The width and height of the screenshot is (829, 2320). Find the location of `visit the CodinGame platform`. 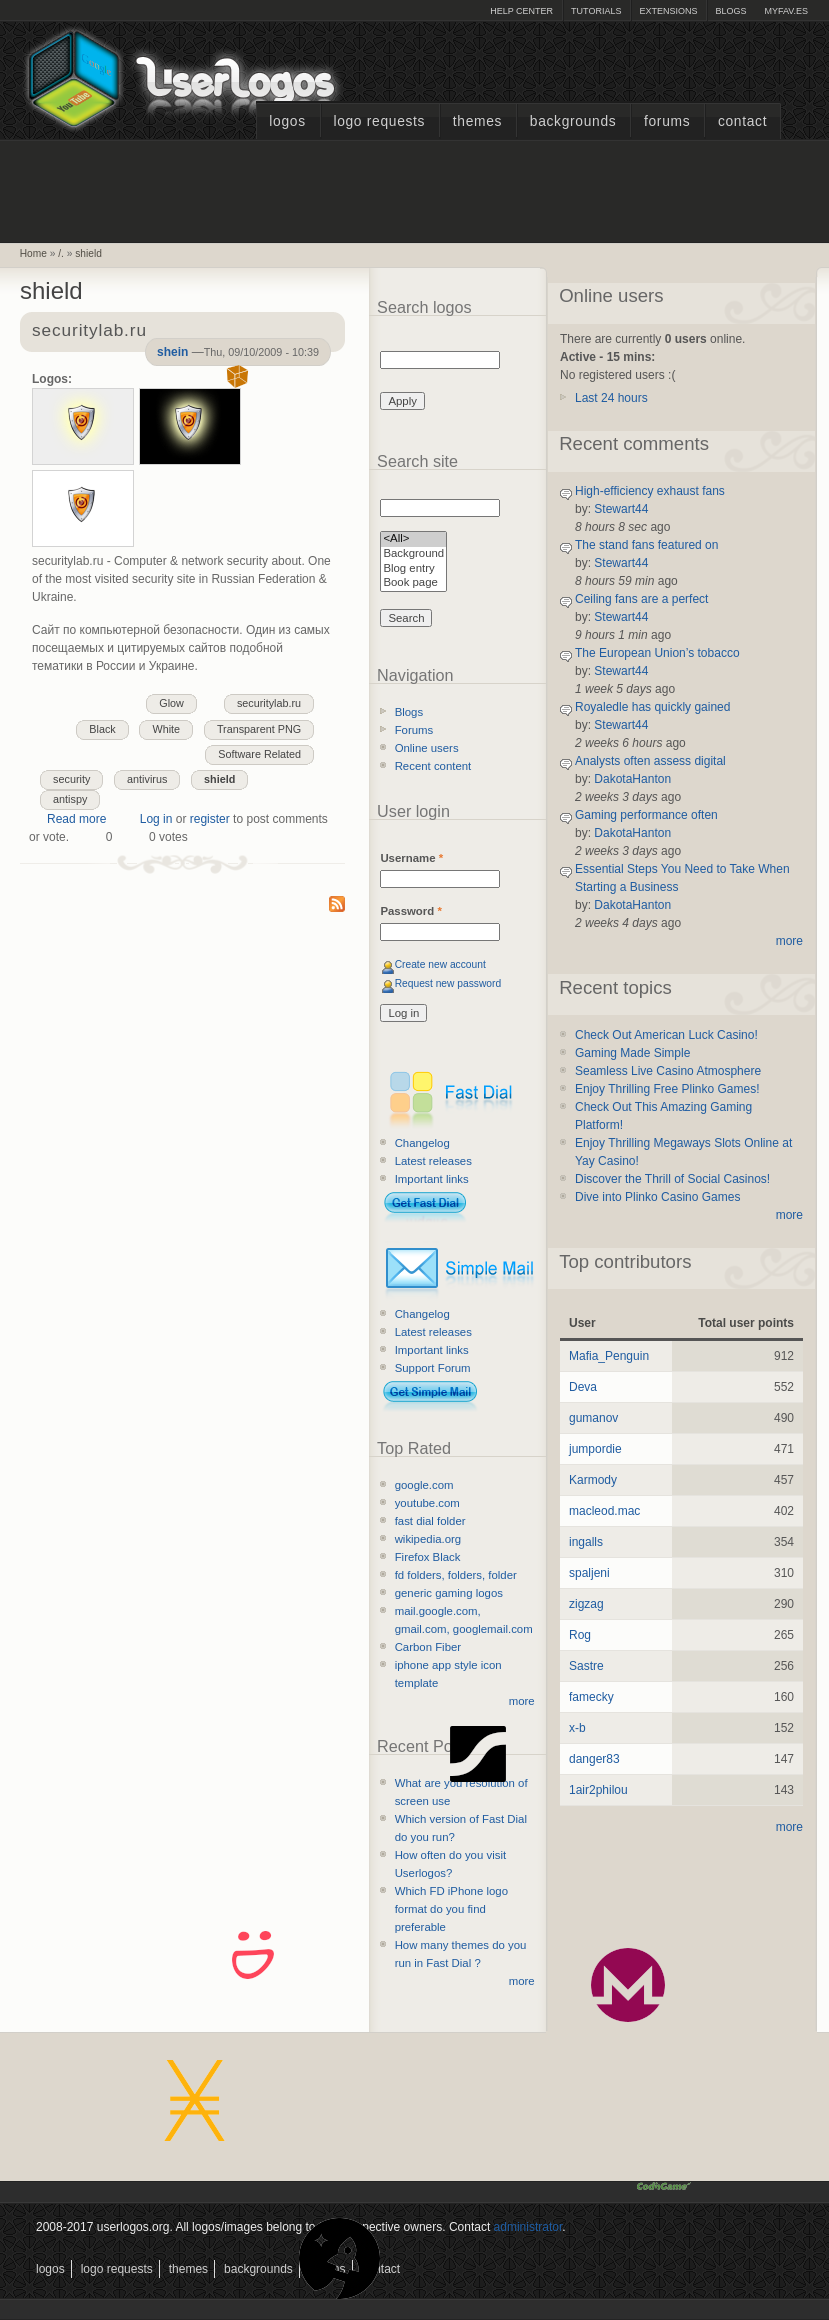

visit the CodinGame platform is located at coordinates (664, 2186).